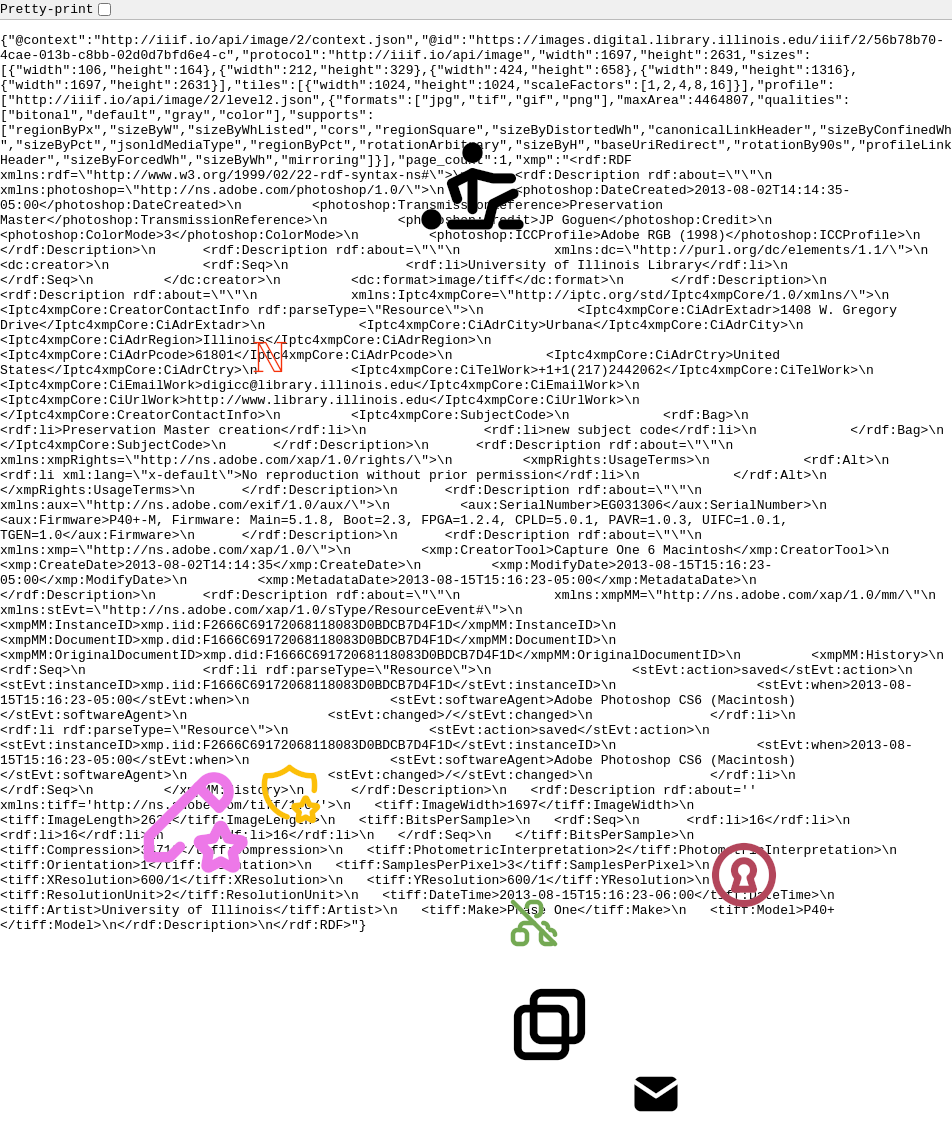  What do you see at coordinates (472, 183) in the screenshot?
I see `access physiotherapy services` at bounding box center [472, 183].